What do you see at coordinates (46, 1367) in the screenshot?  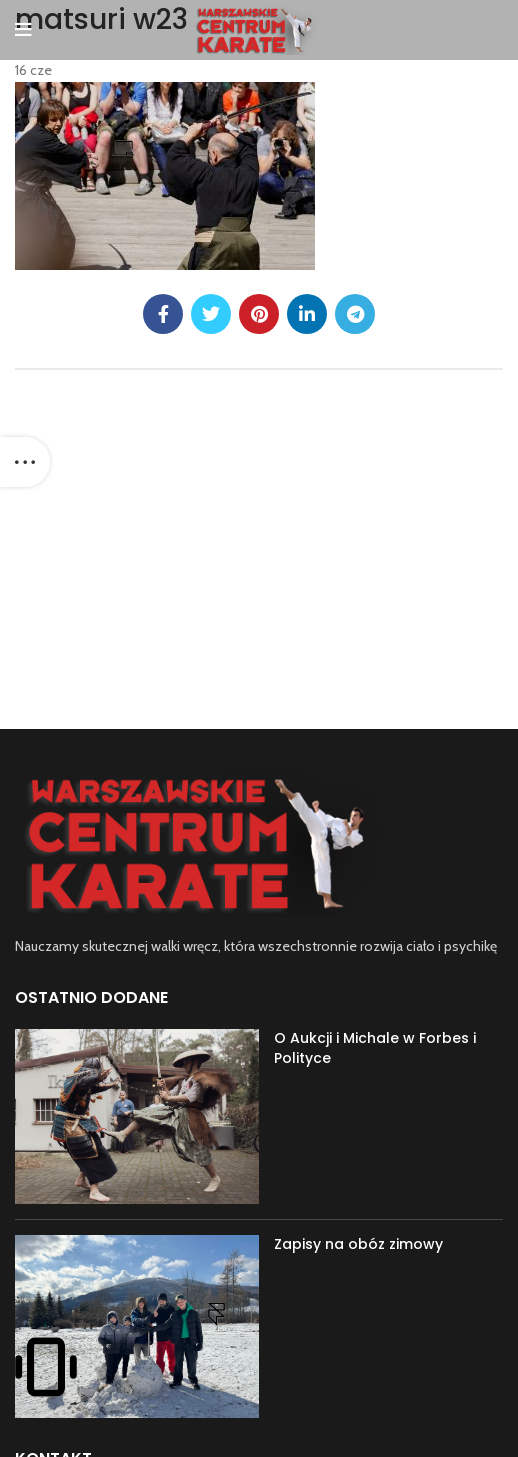 I see `enable vibrate mode on your device` at bounding box center [46, 1367].